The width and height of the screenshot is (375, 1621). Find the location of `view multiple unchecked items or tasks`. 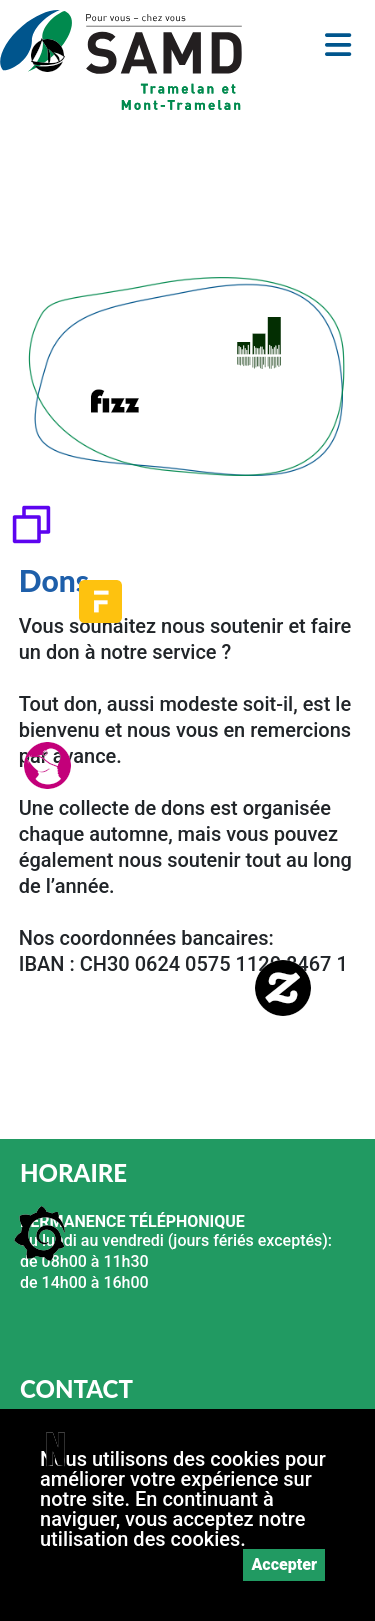

view multiple unchecked items or tasks is located at coordinates (31, 524).